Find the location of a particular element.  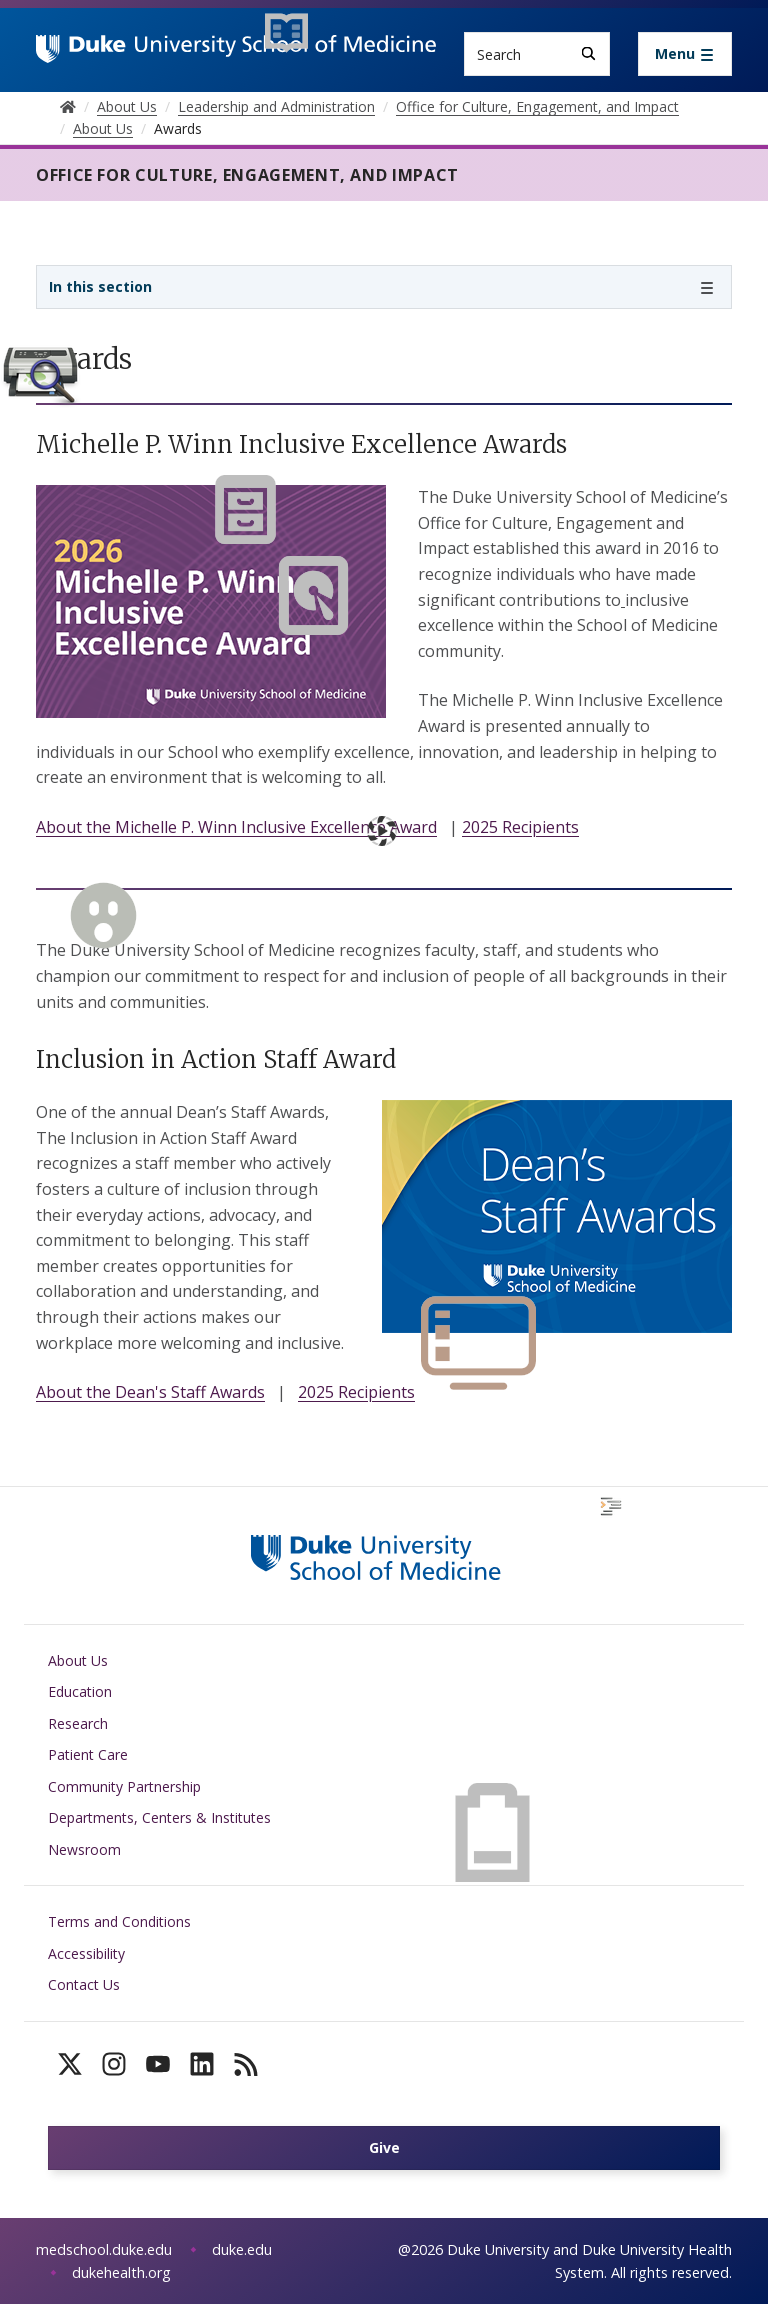

preview document before printing is located at coordinates (40, 370).